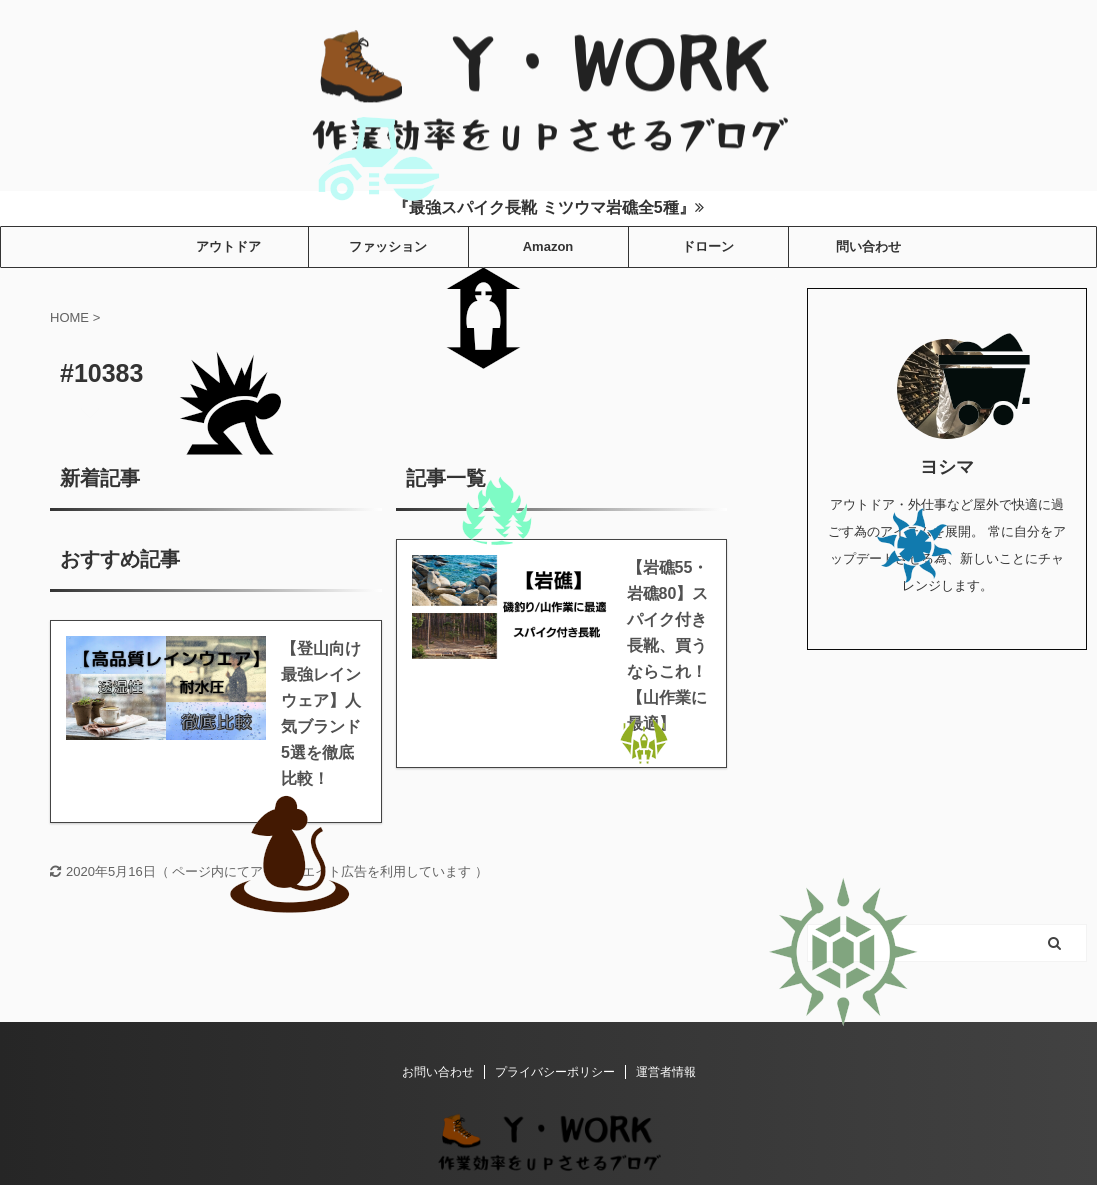 Image resolution: width=1097 pixels, height=1185 pixels. Describe the element at coordinates (842, 951) in the screenshot. I see `indicates a rare or legendary item` at that location.